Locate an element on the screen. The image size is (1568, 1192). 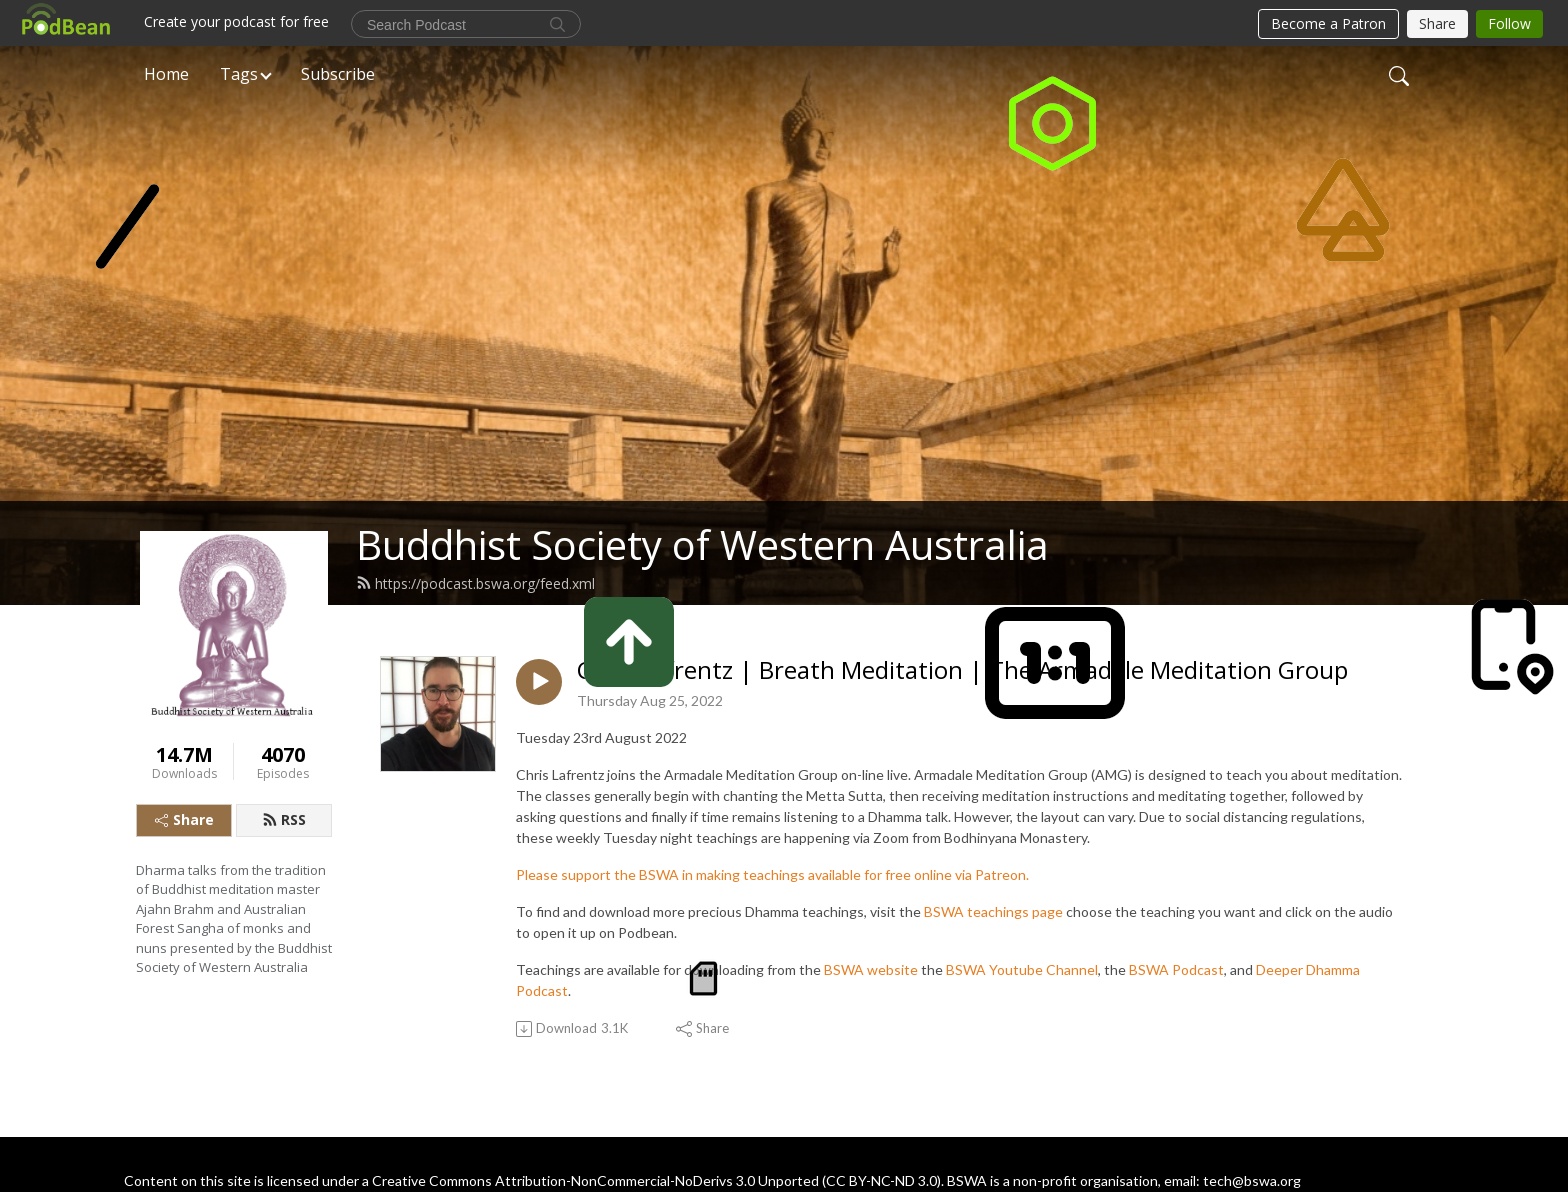
access sd card storage is located at coordinates (703, 978).